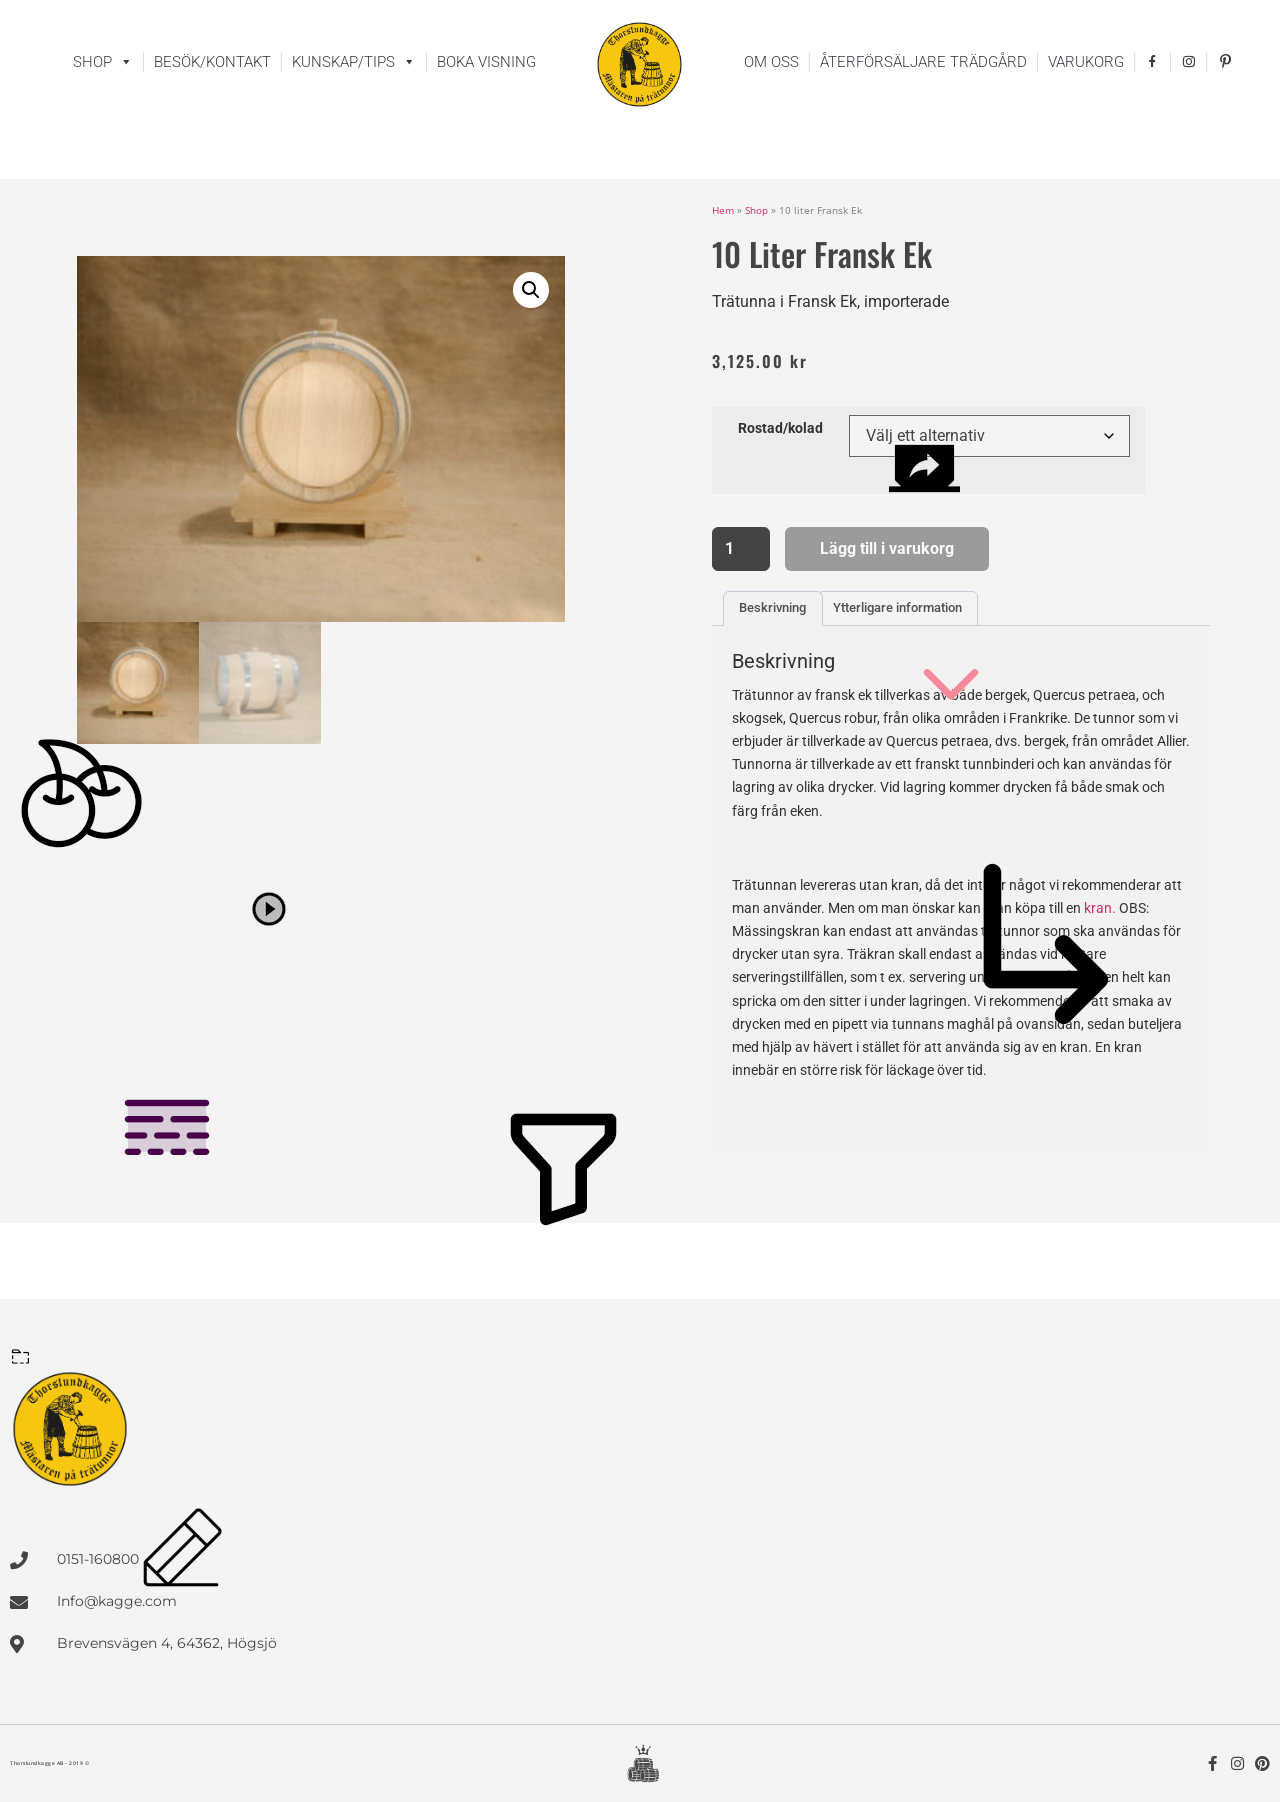 This screenshot has width=1280, height=1802. What do you see at coordinates (1034, 944) in the screenshot?
I see `move item down and to the right` at bounding box center [1034, 944].